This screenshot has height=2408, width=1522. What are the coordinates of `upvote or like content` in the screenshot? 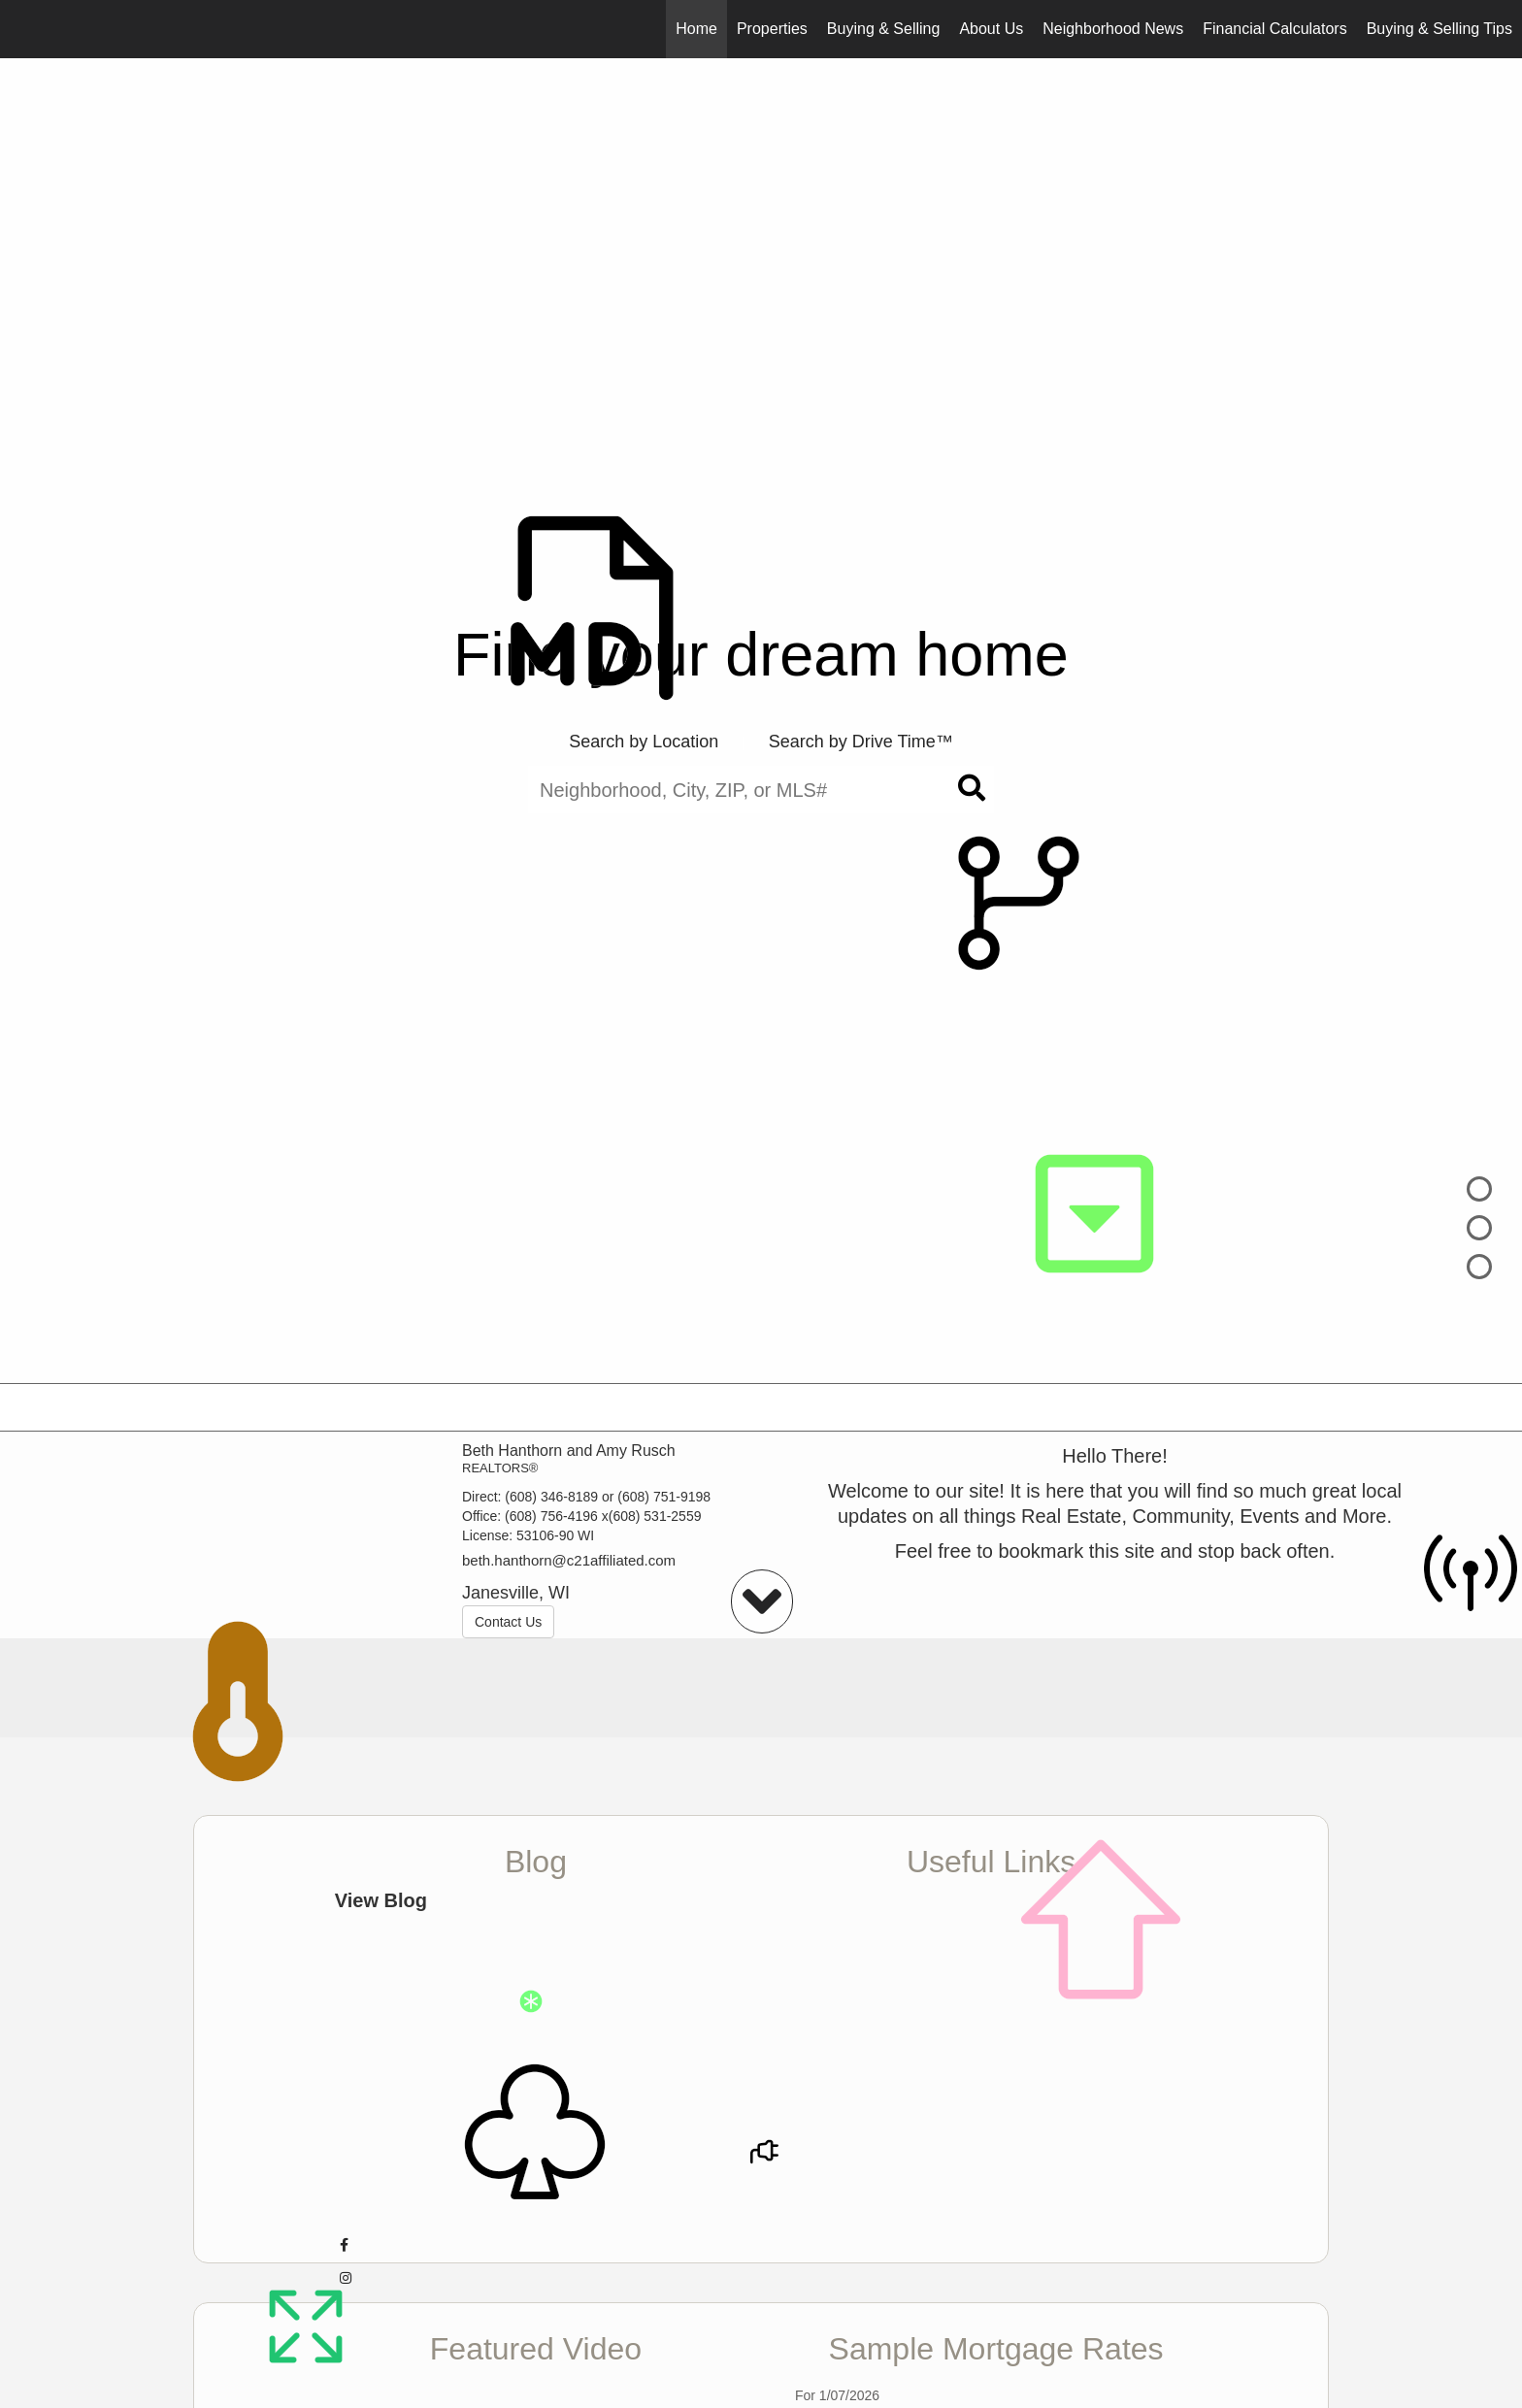 It's located at (1101, 1926).